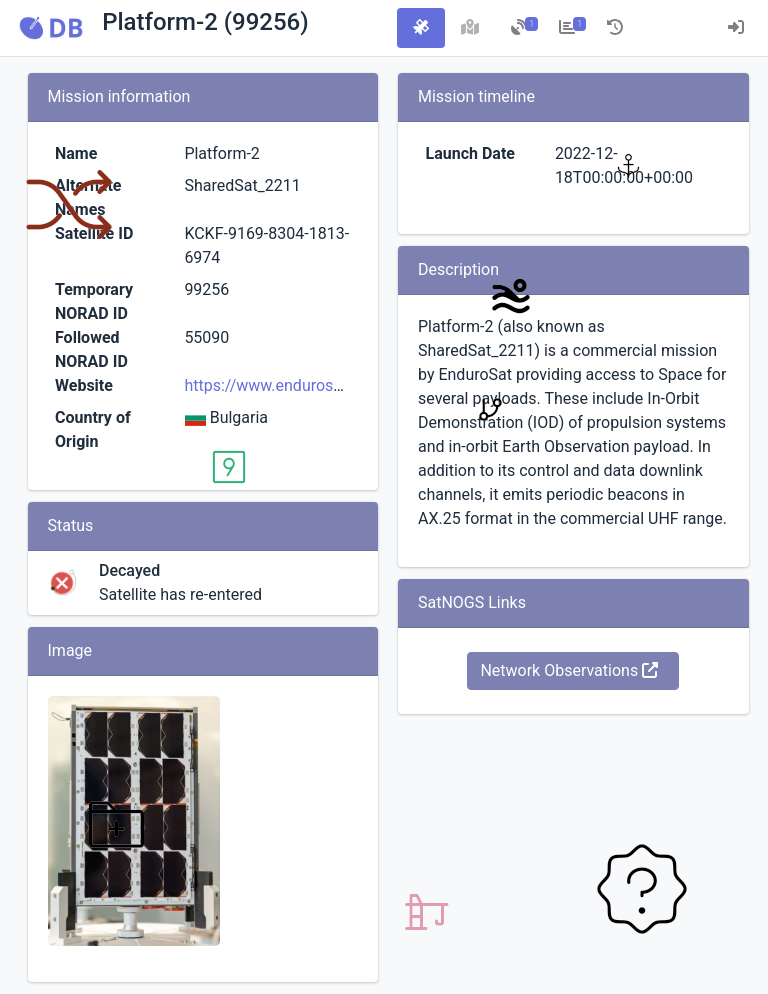  Describe the element at coordinates (490, 409) in the screenshot. I see `view repository branches` at that location.